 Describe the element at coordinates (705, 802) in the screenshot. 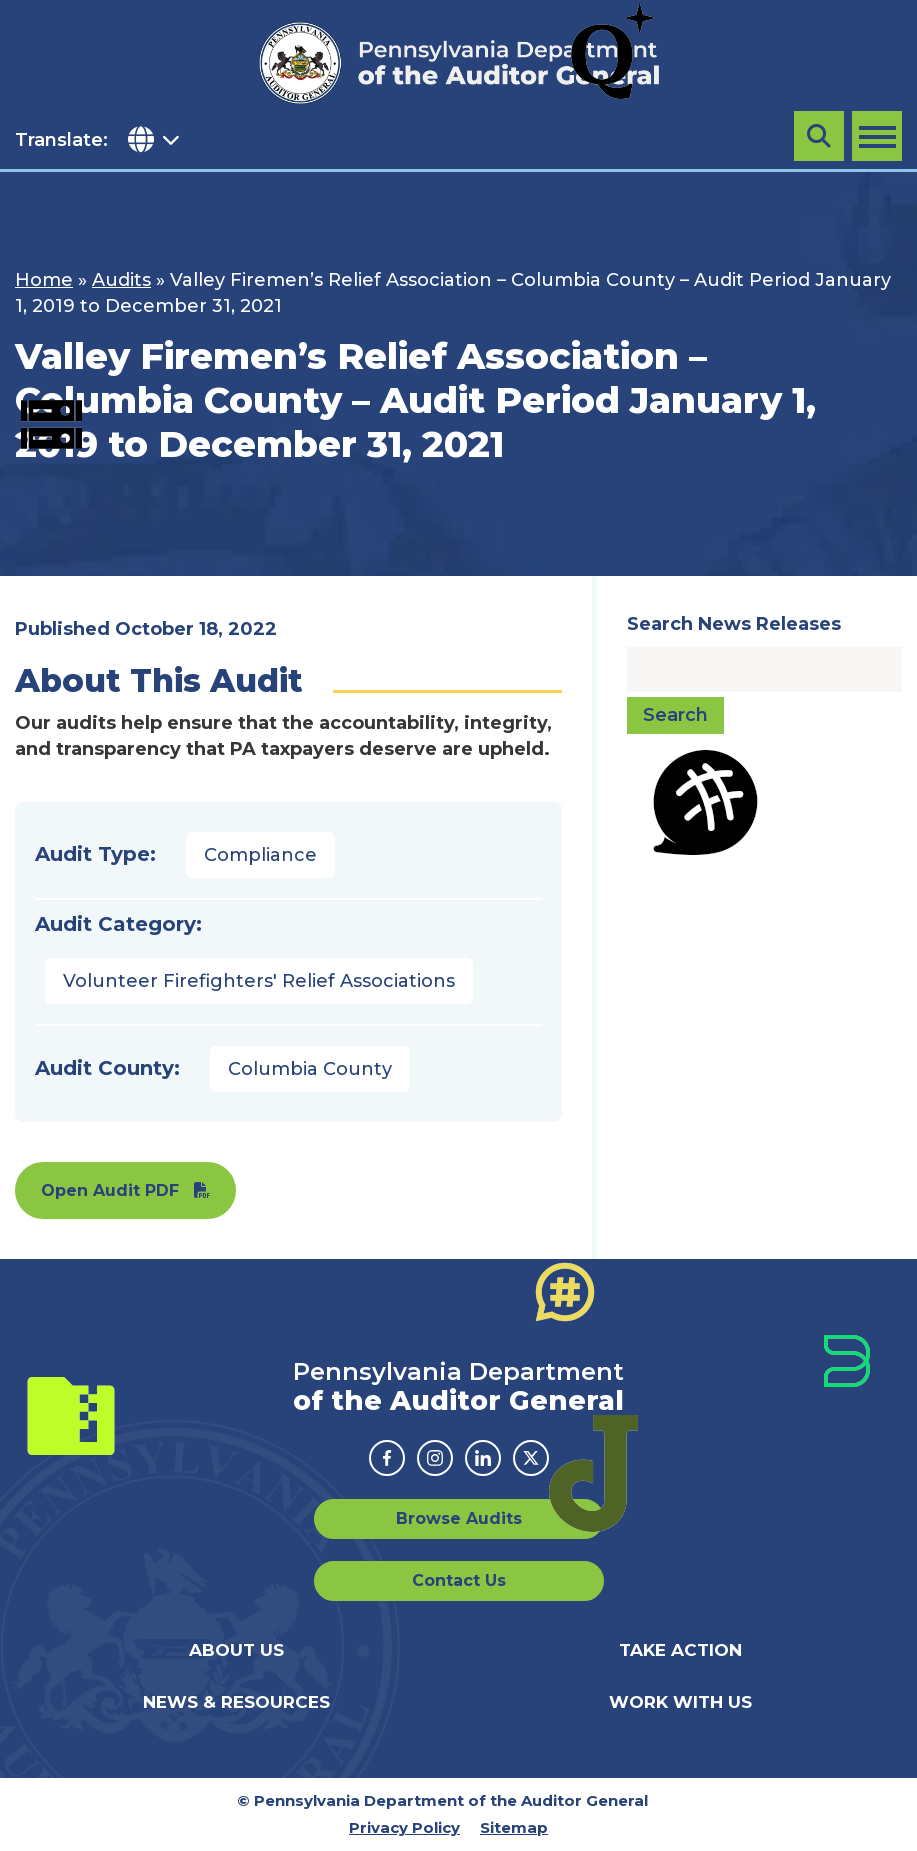

I see `visit the CodeNewbie community website` at that location.